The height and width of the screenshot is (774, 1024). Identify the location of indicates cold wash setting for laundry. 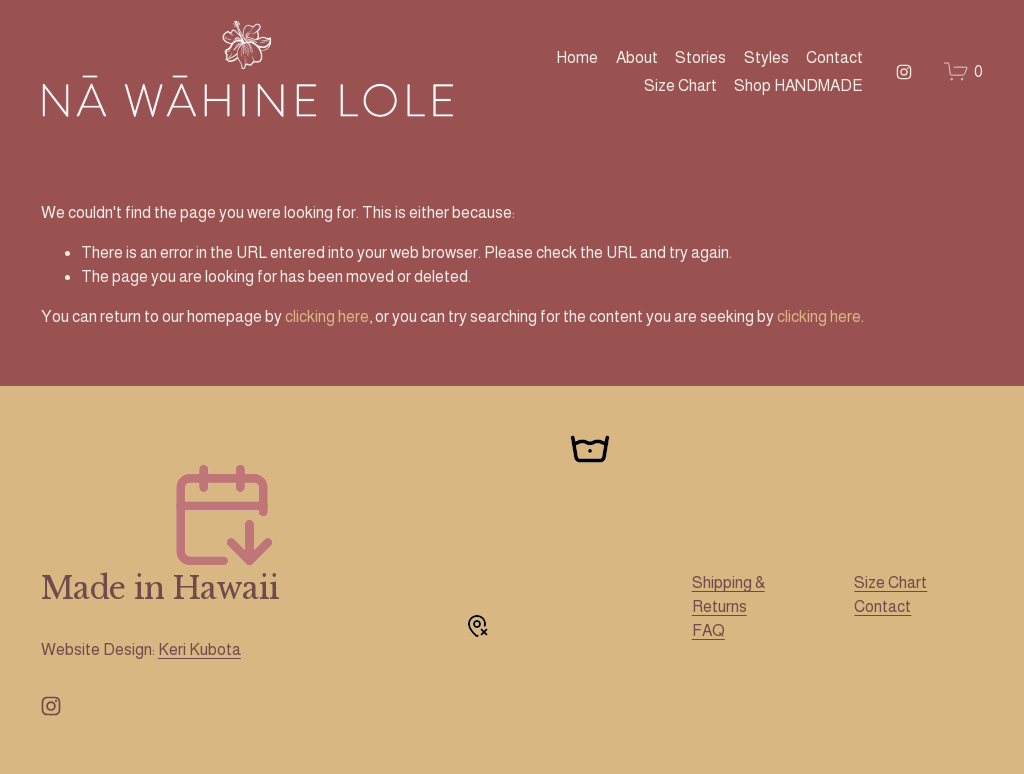
(590, 449).